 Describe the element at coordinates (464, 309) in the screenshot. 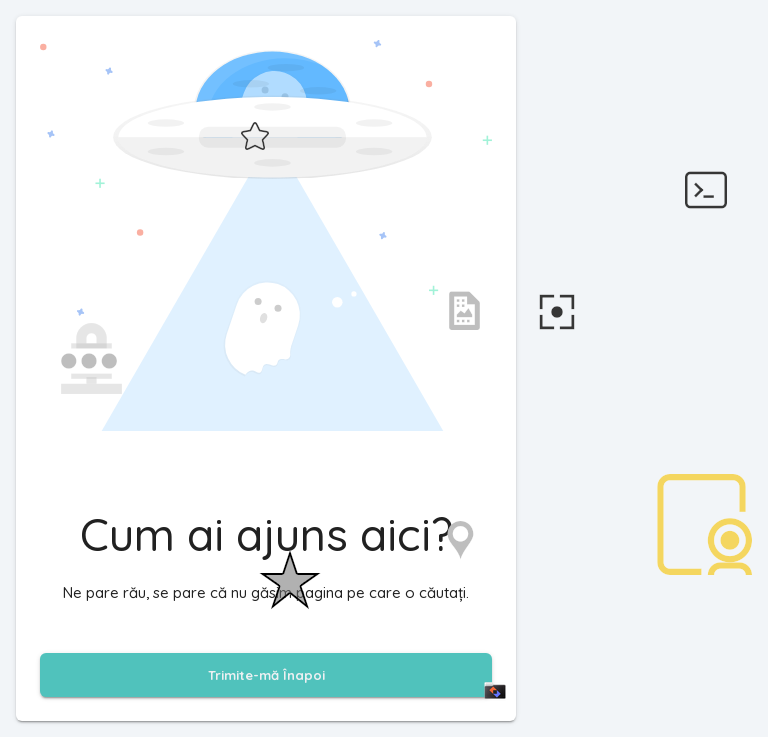

I see `spreadsheet file type indicator` at that location.